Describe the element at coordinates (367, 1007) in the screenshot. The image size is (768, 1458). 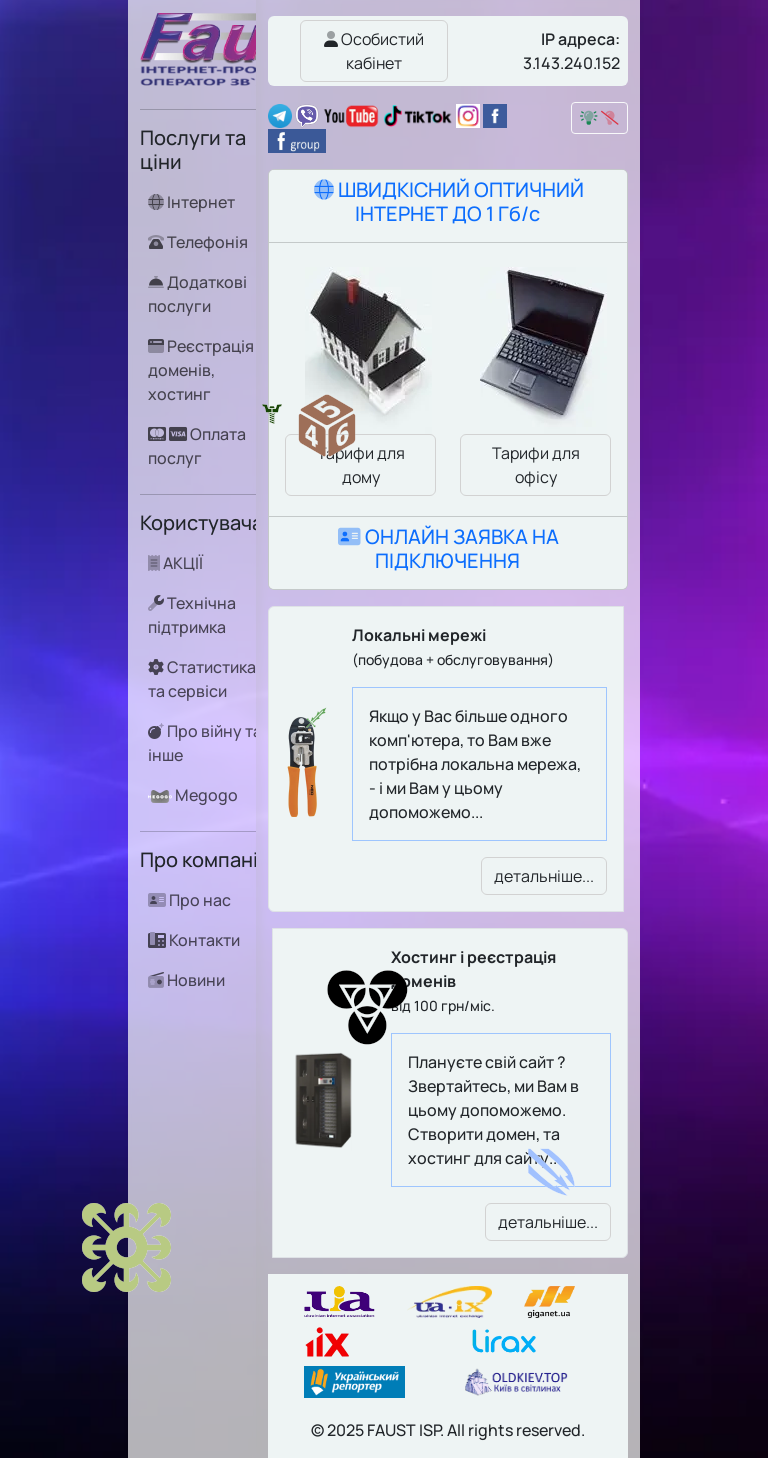
I see `indicates a trinity or three-way connection system` at that location.